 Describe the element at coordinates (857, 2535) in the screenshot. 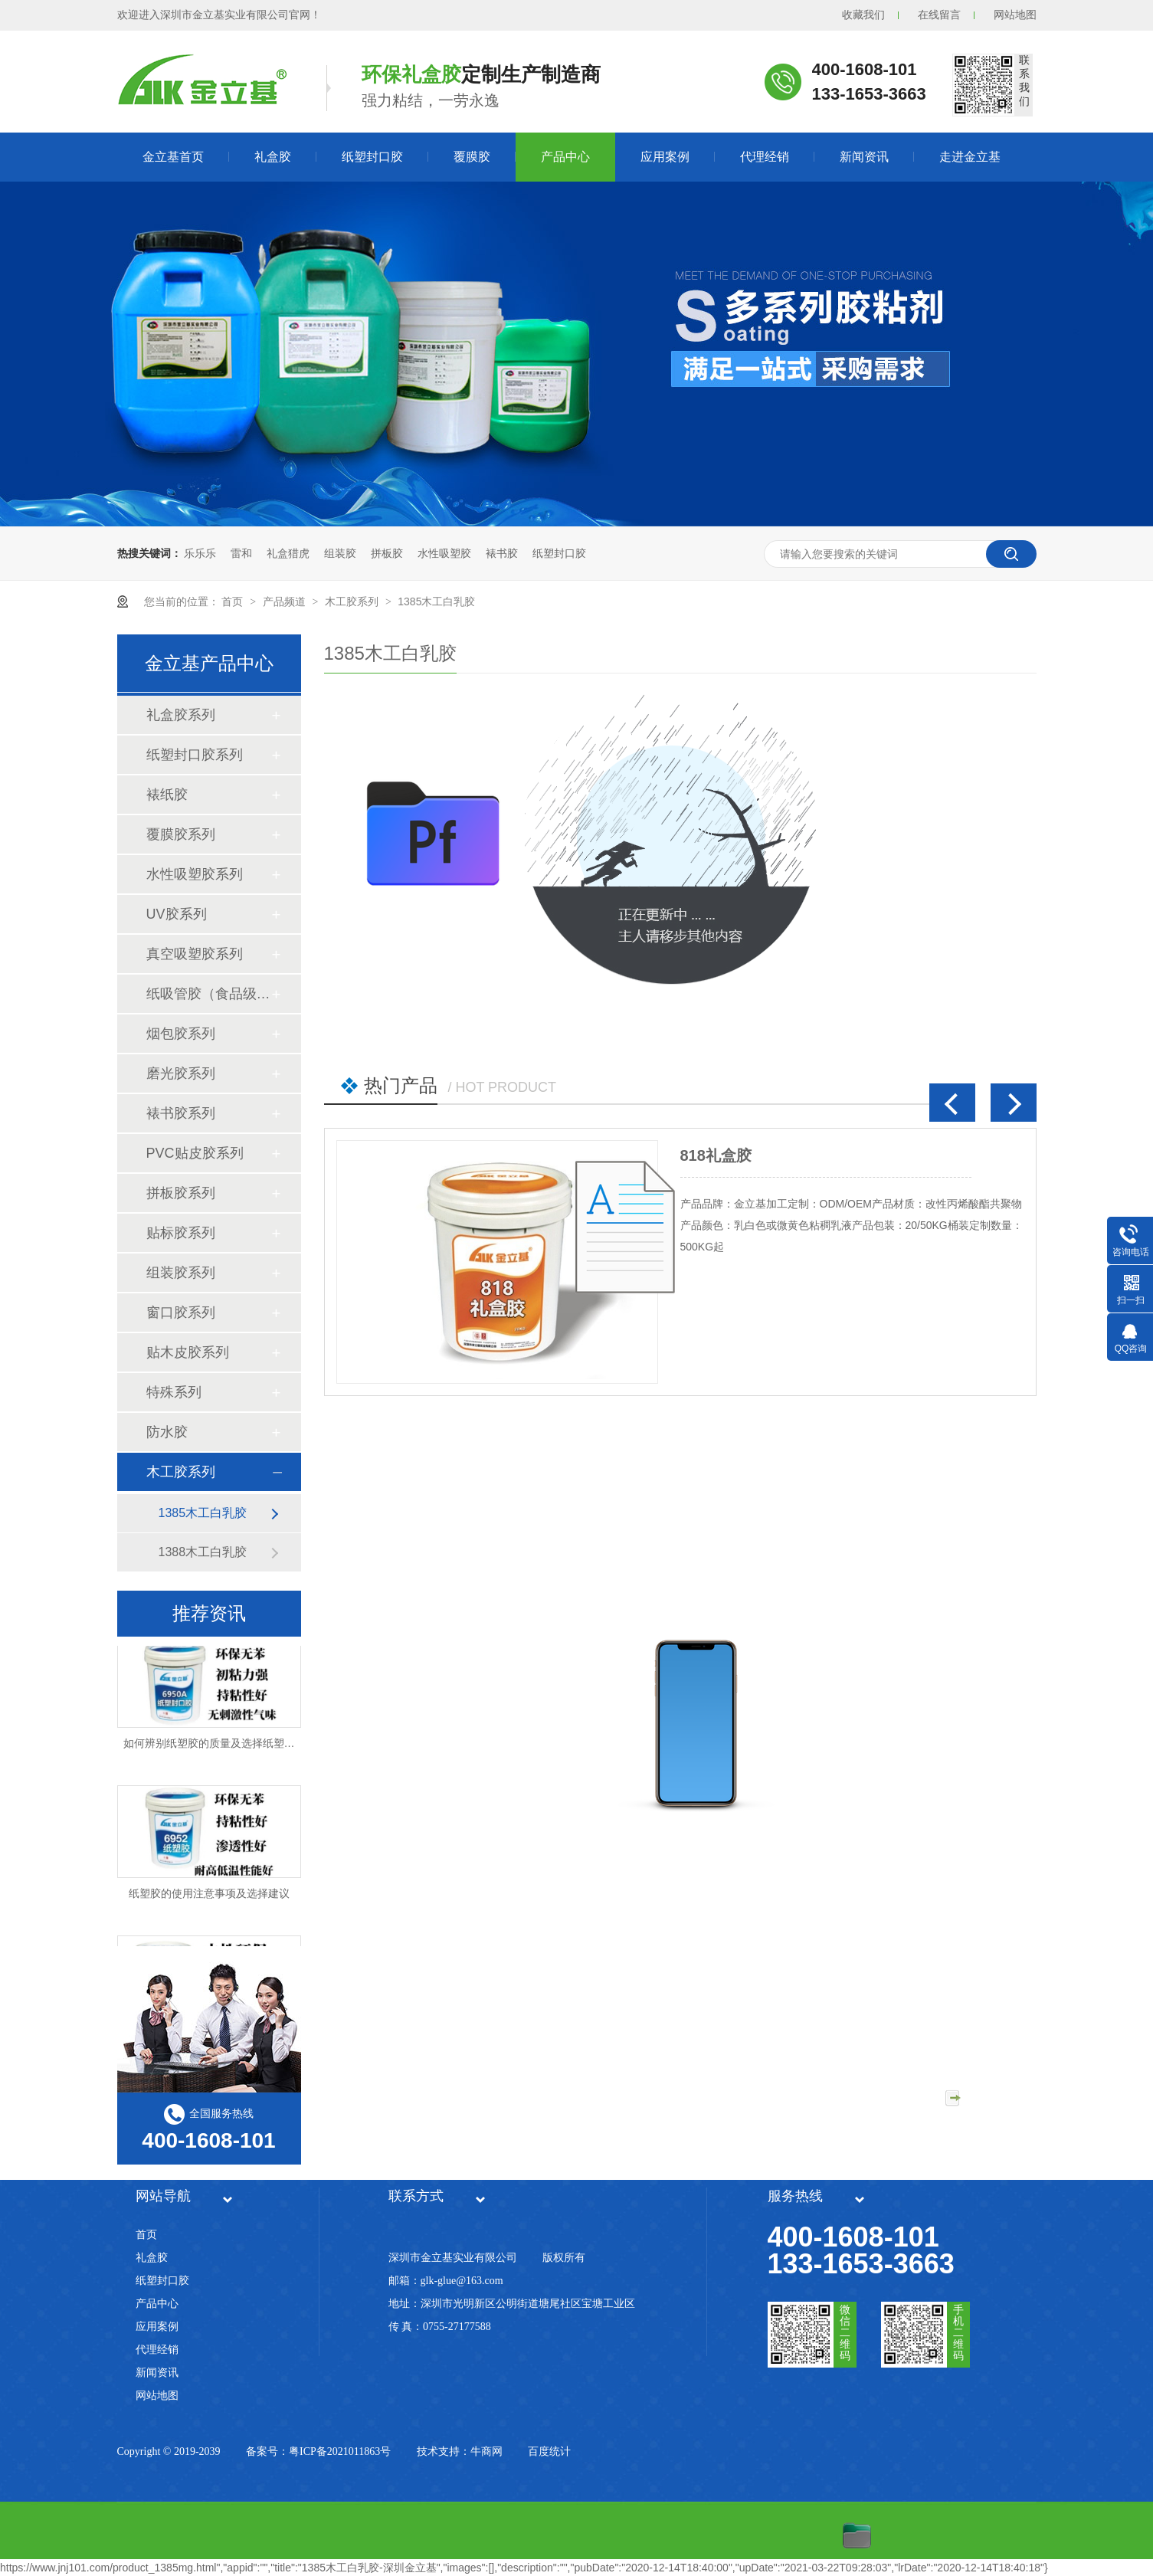

I see `drop files here to move them into this folder` at that location.